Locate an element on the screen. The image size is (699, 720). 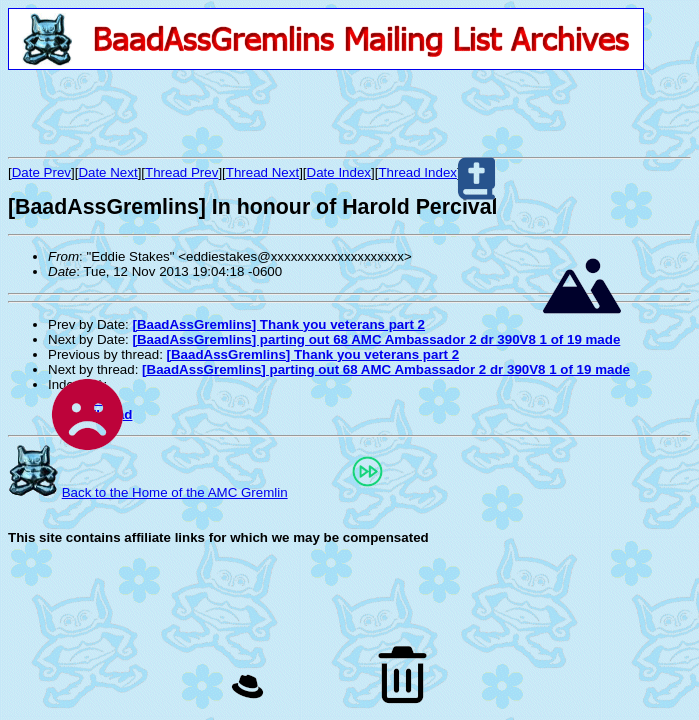
Red Hat logo is located at coordinates (247, 686).